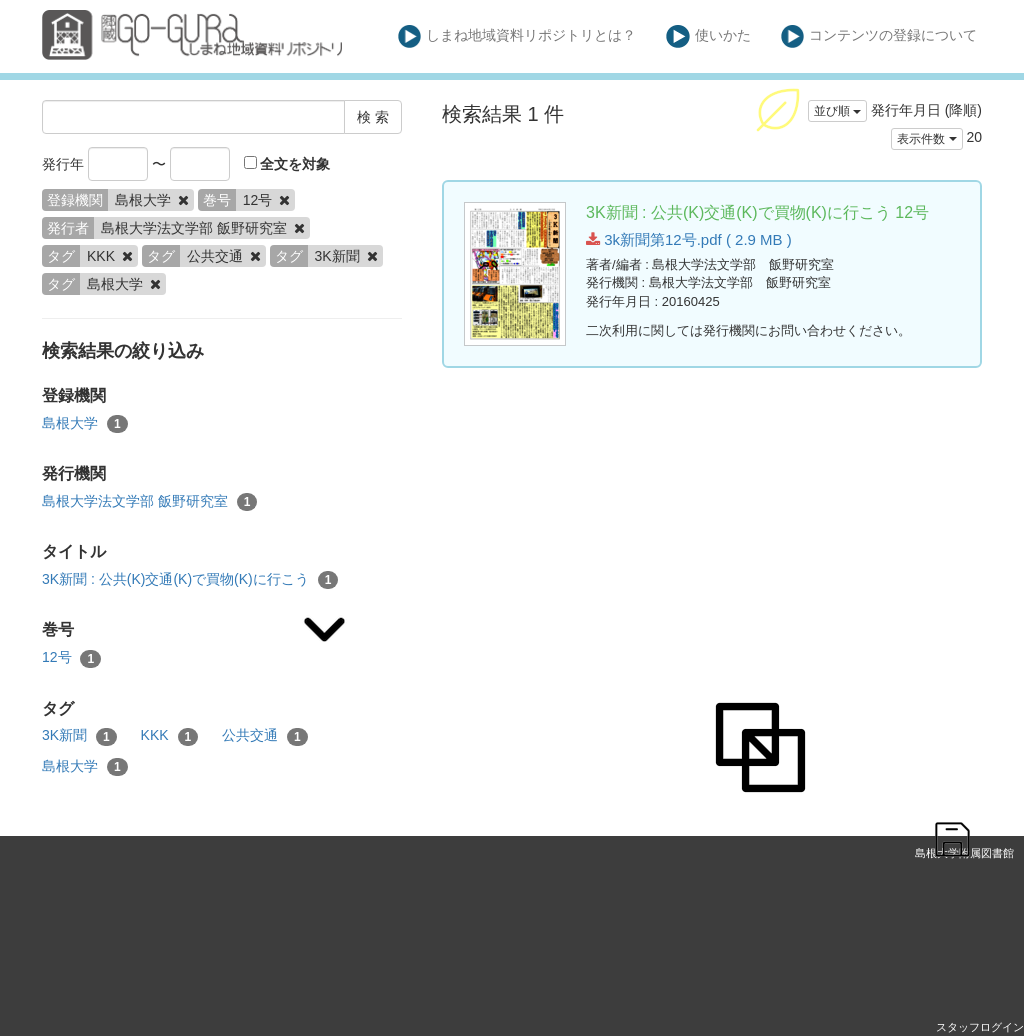 The height and width of the screenshot is (1036, 1024). What do you see at coordinates (324, 628) in the screenshot?
I see `expand a collapsed section or menu` at bounding box center [324, 628].